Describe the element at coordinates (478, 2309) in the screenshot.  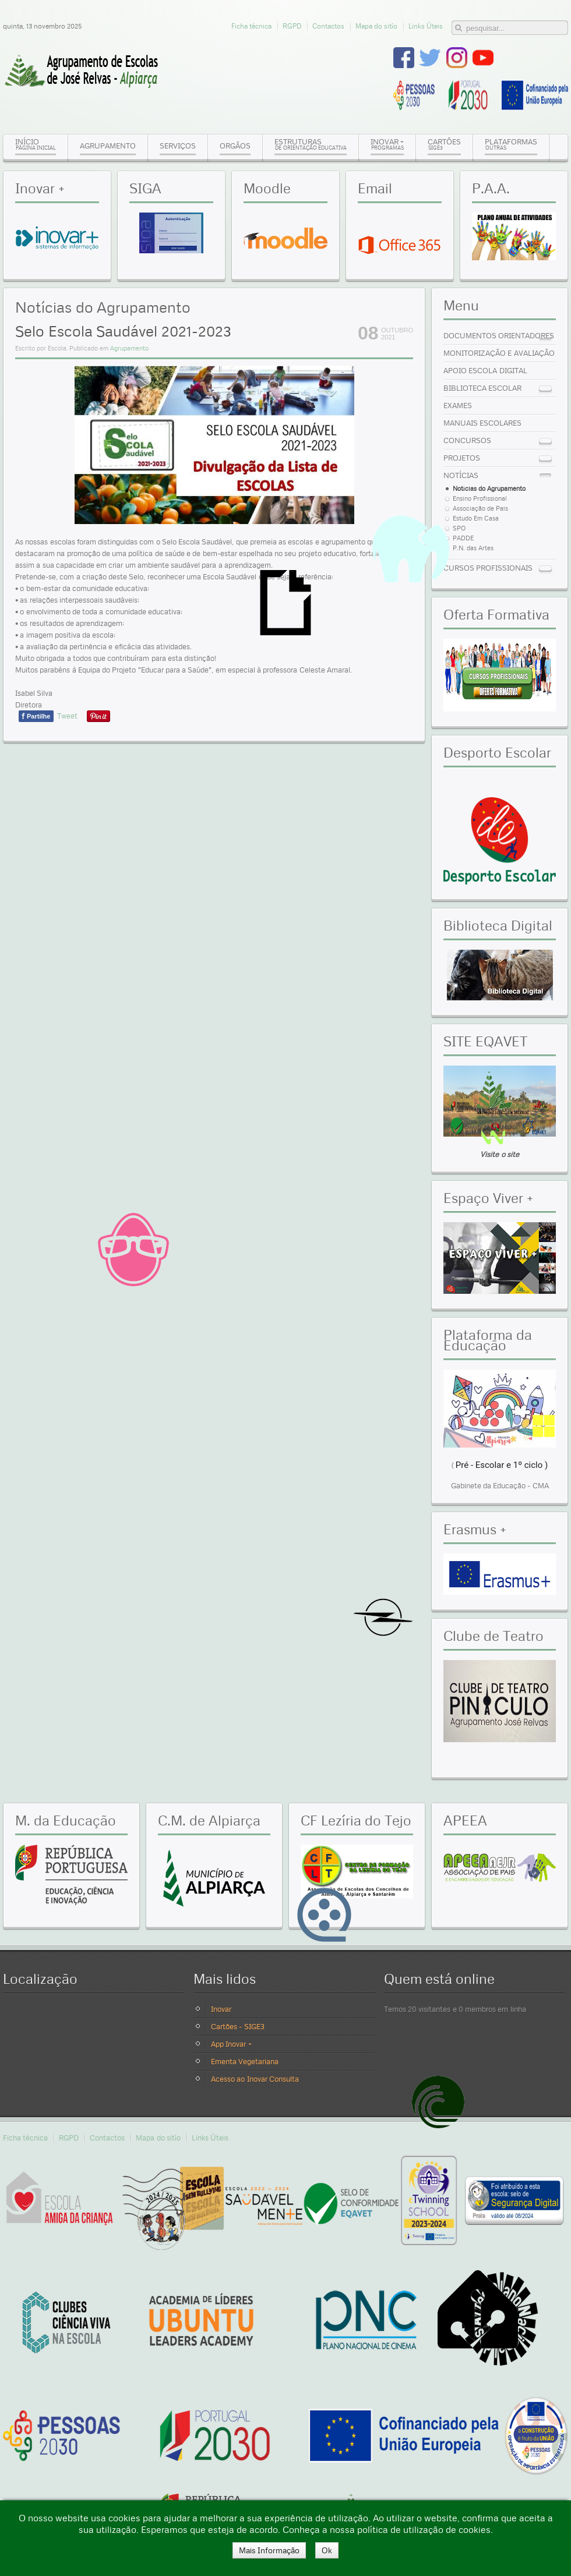
I see `open Home Assistant app` at that location.